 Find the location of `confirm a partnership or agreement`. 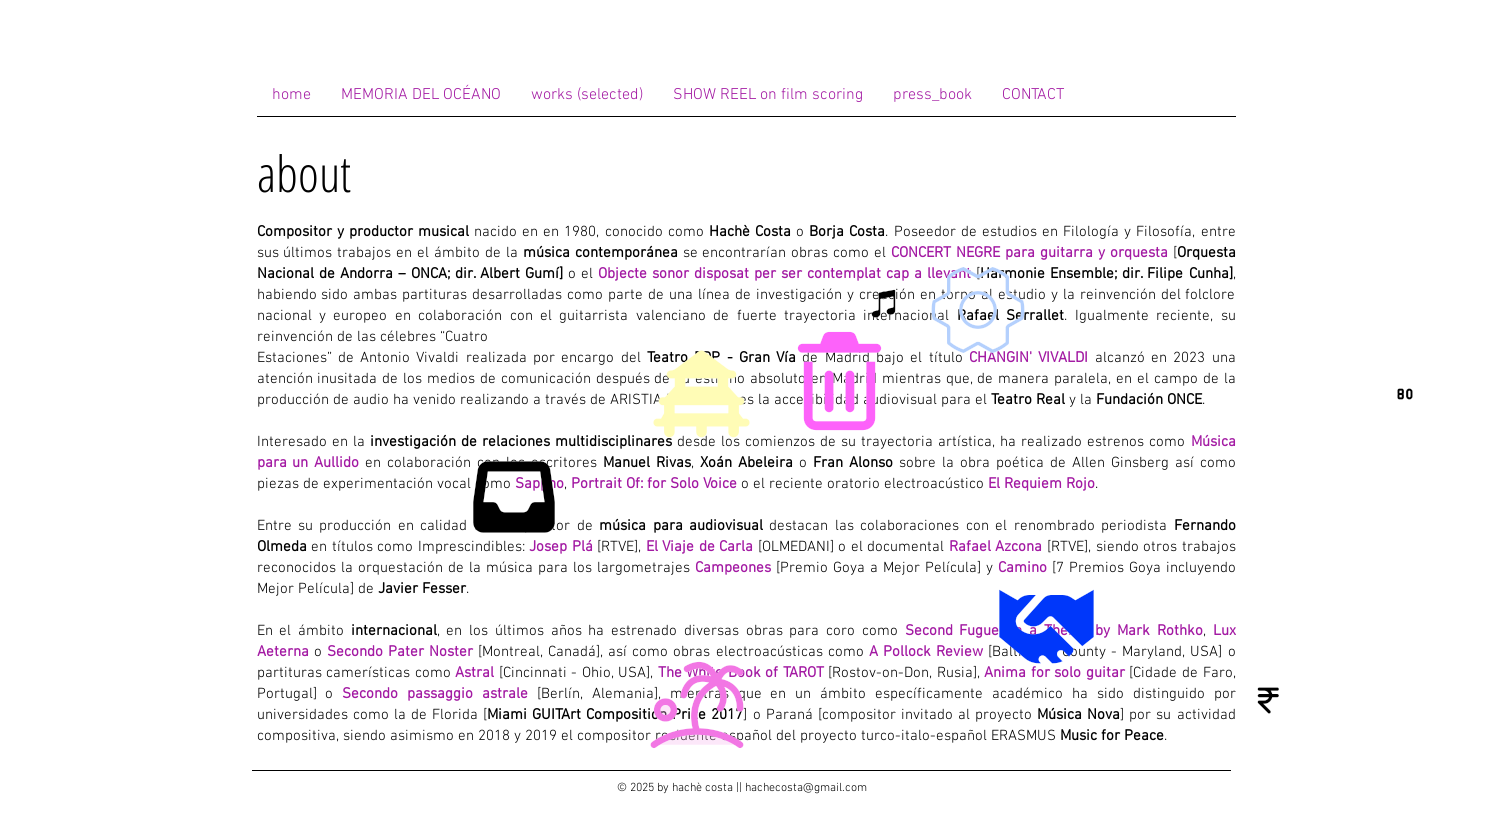

confirm a partnership or agreement is located at coordinates (1046, 626).